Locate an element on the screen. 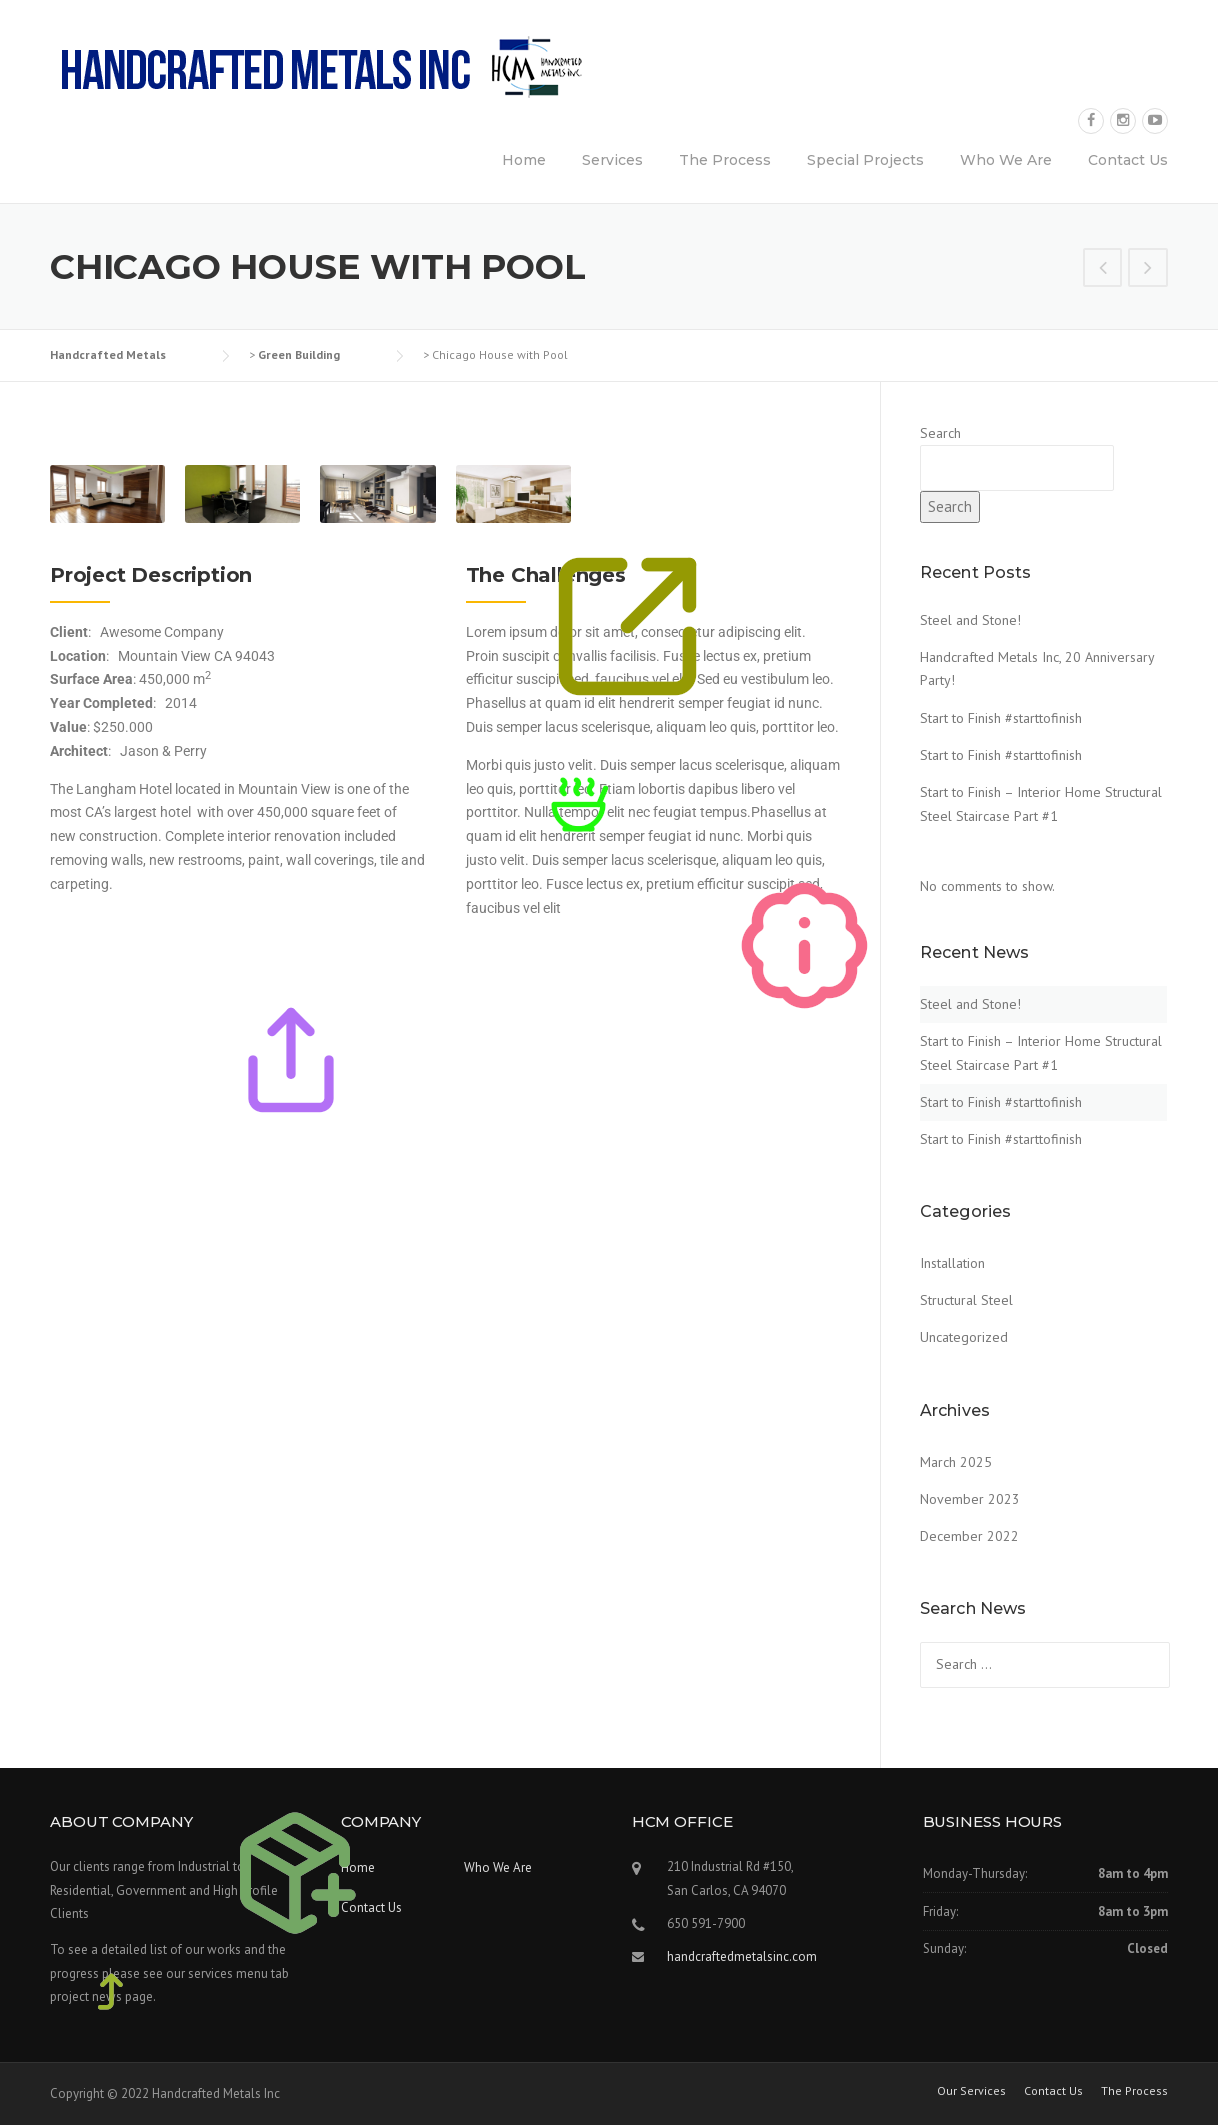 This screenshot has width=1218, height=2125. share content to another app or platform is located at coordinates (291, 1060).